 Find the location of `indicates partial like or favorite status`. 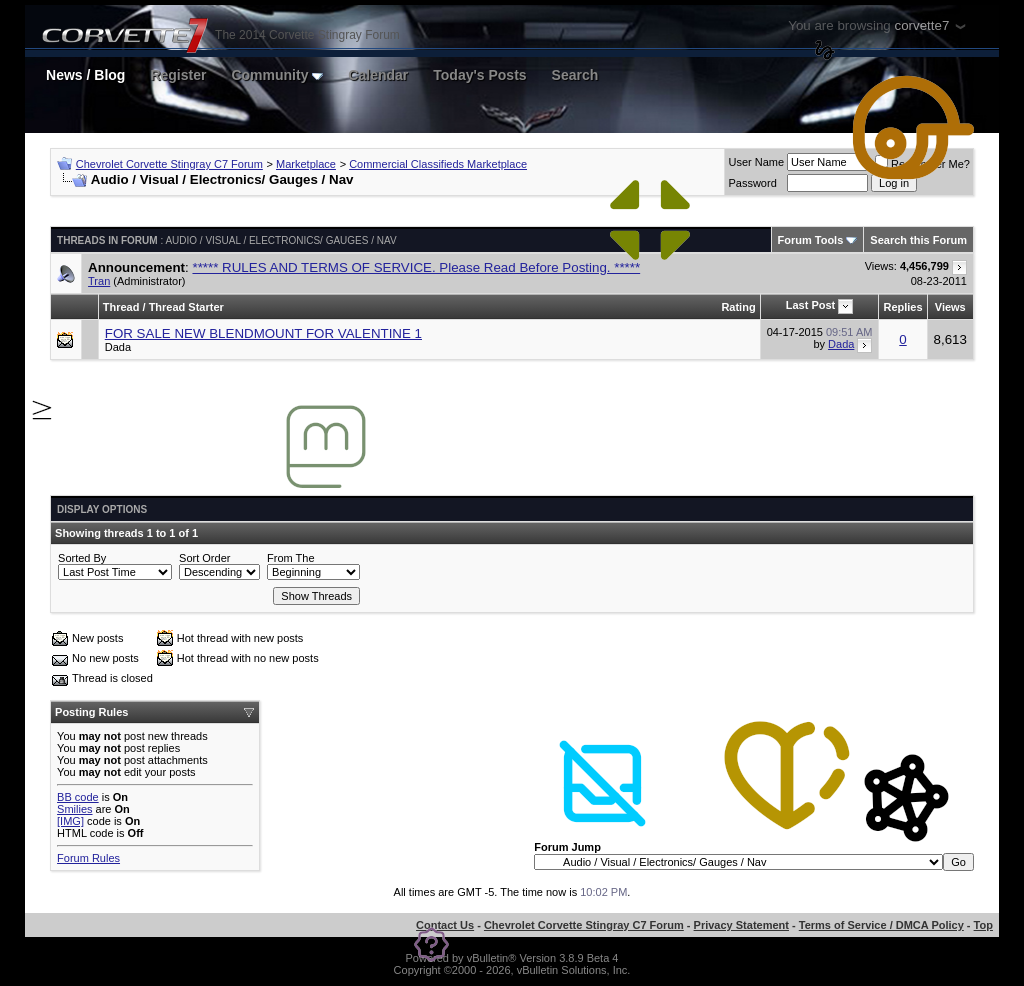

indicates partial like or favorite status is located at coordinates (787, 771).